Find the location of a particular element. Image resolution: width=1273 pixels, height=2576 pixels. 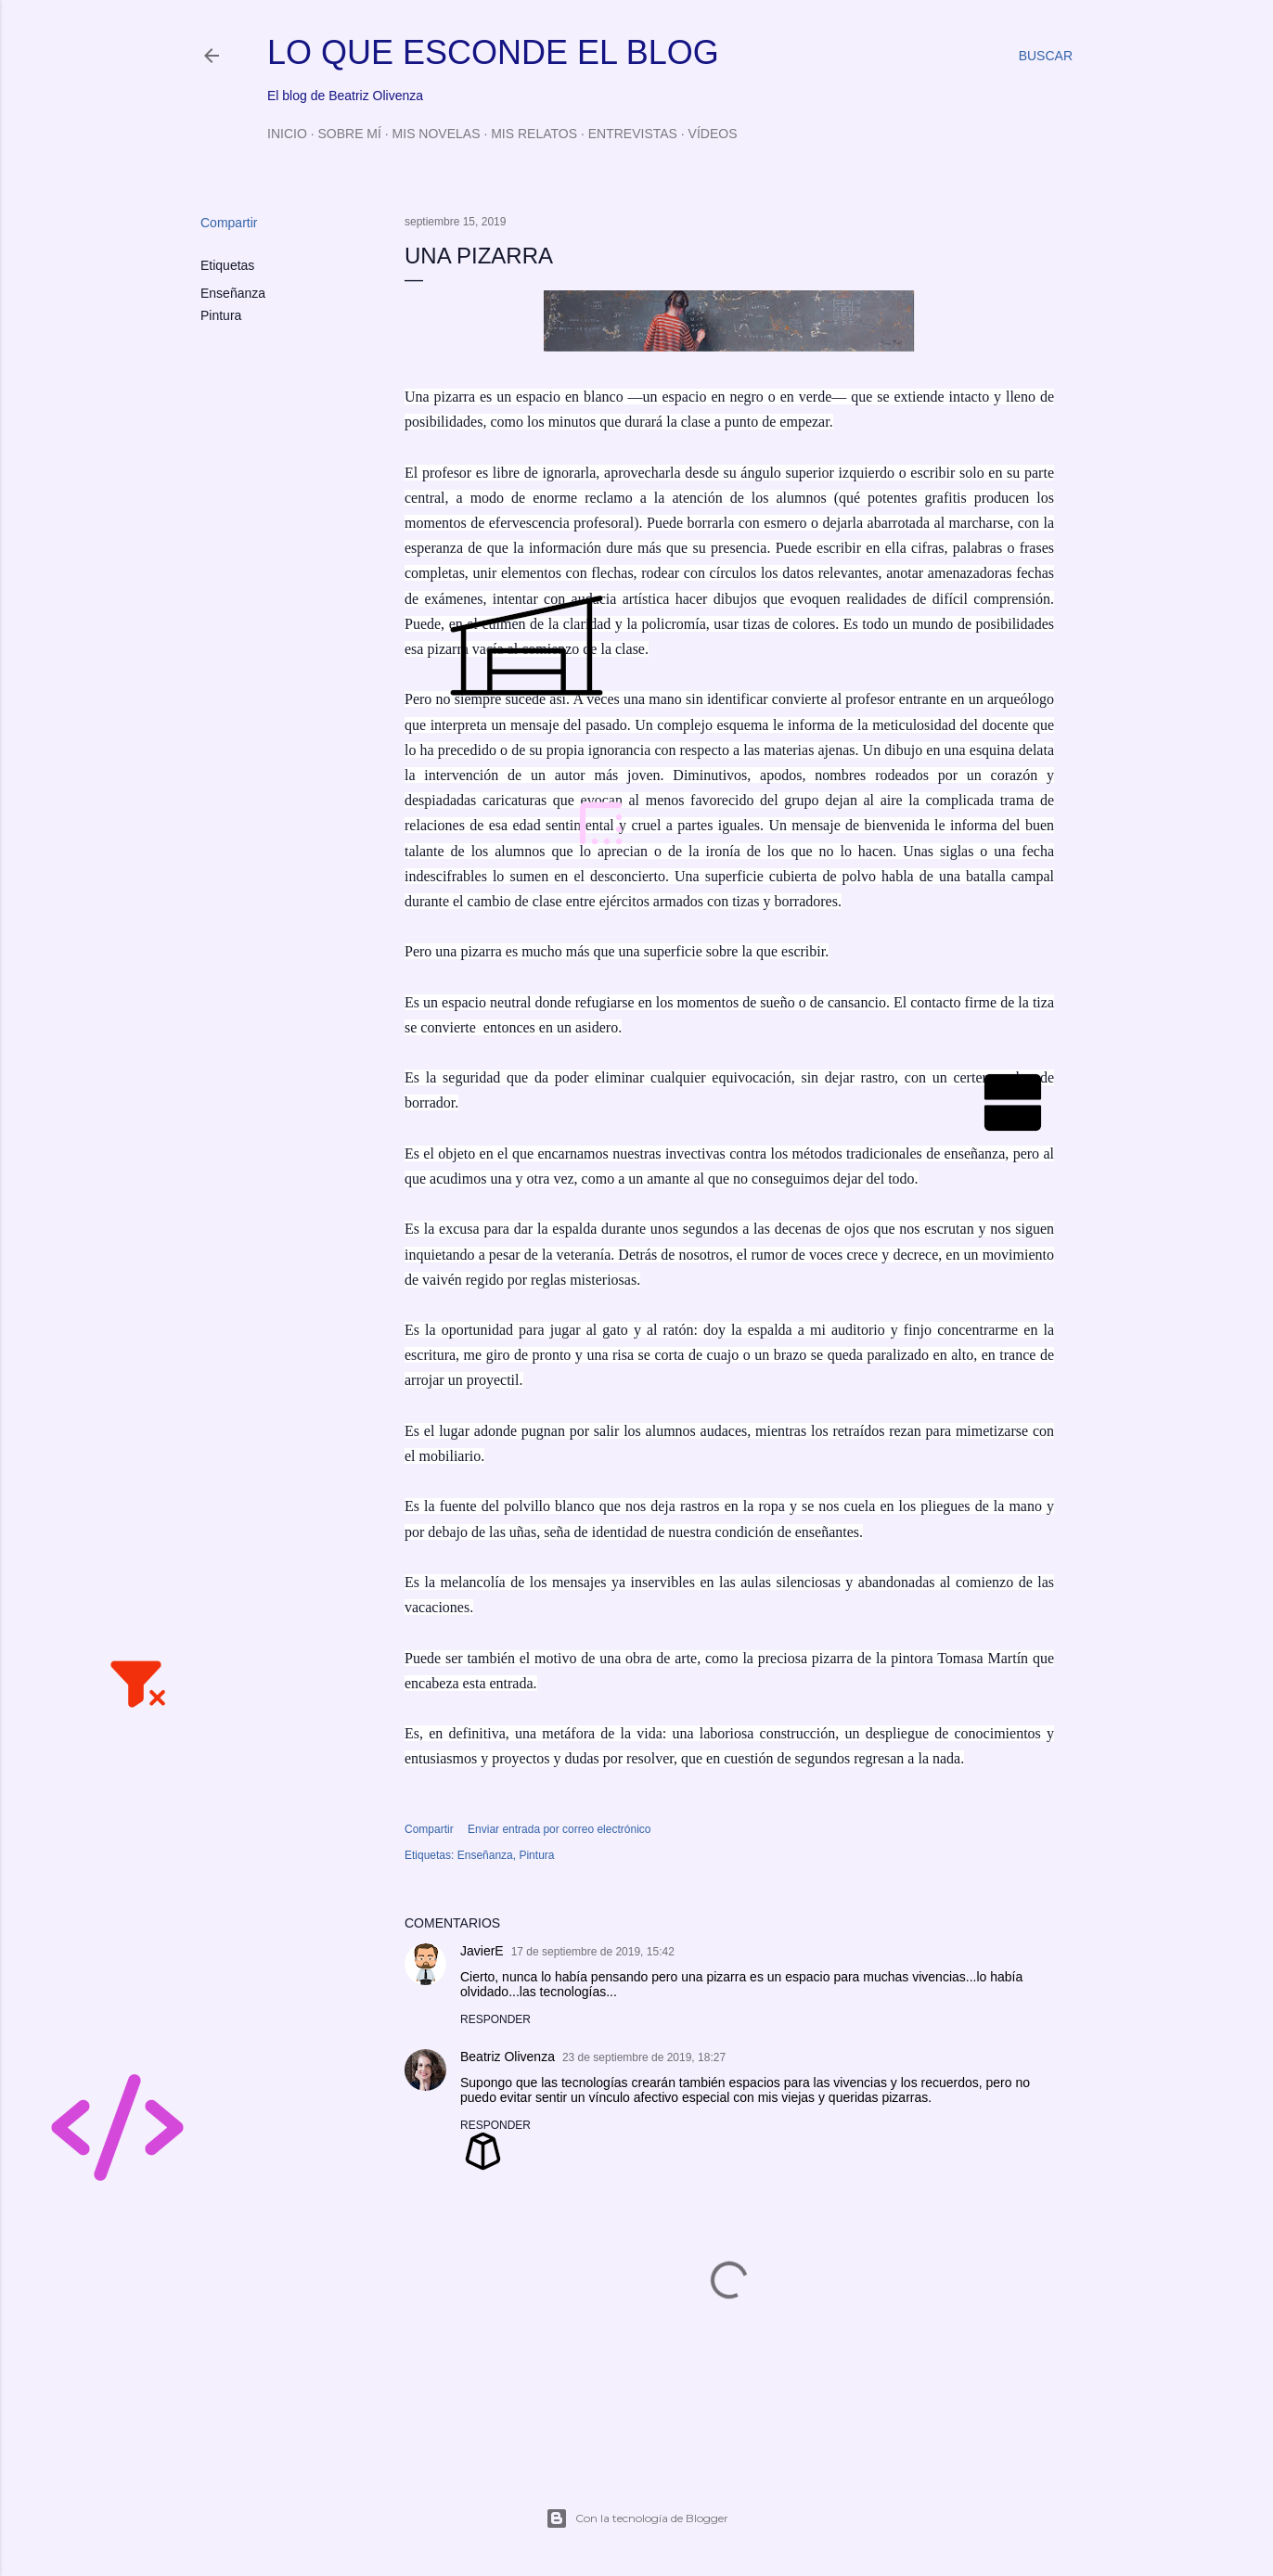

split view horizontally is located at coordinates (1012, 1102).